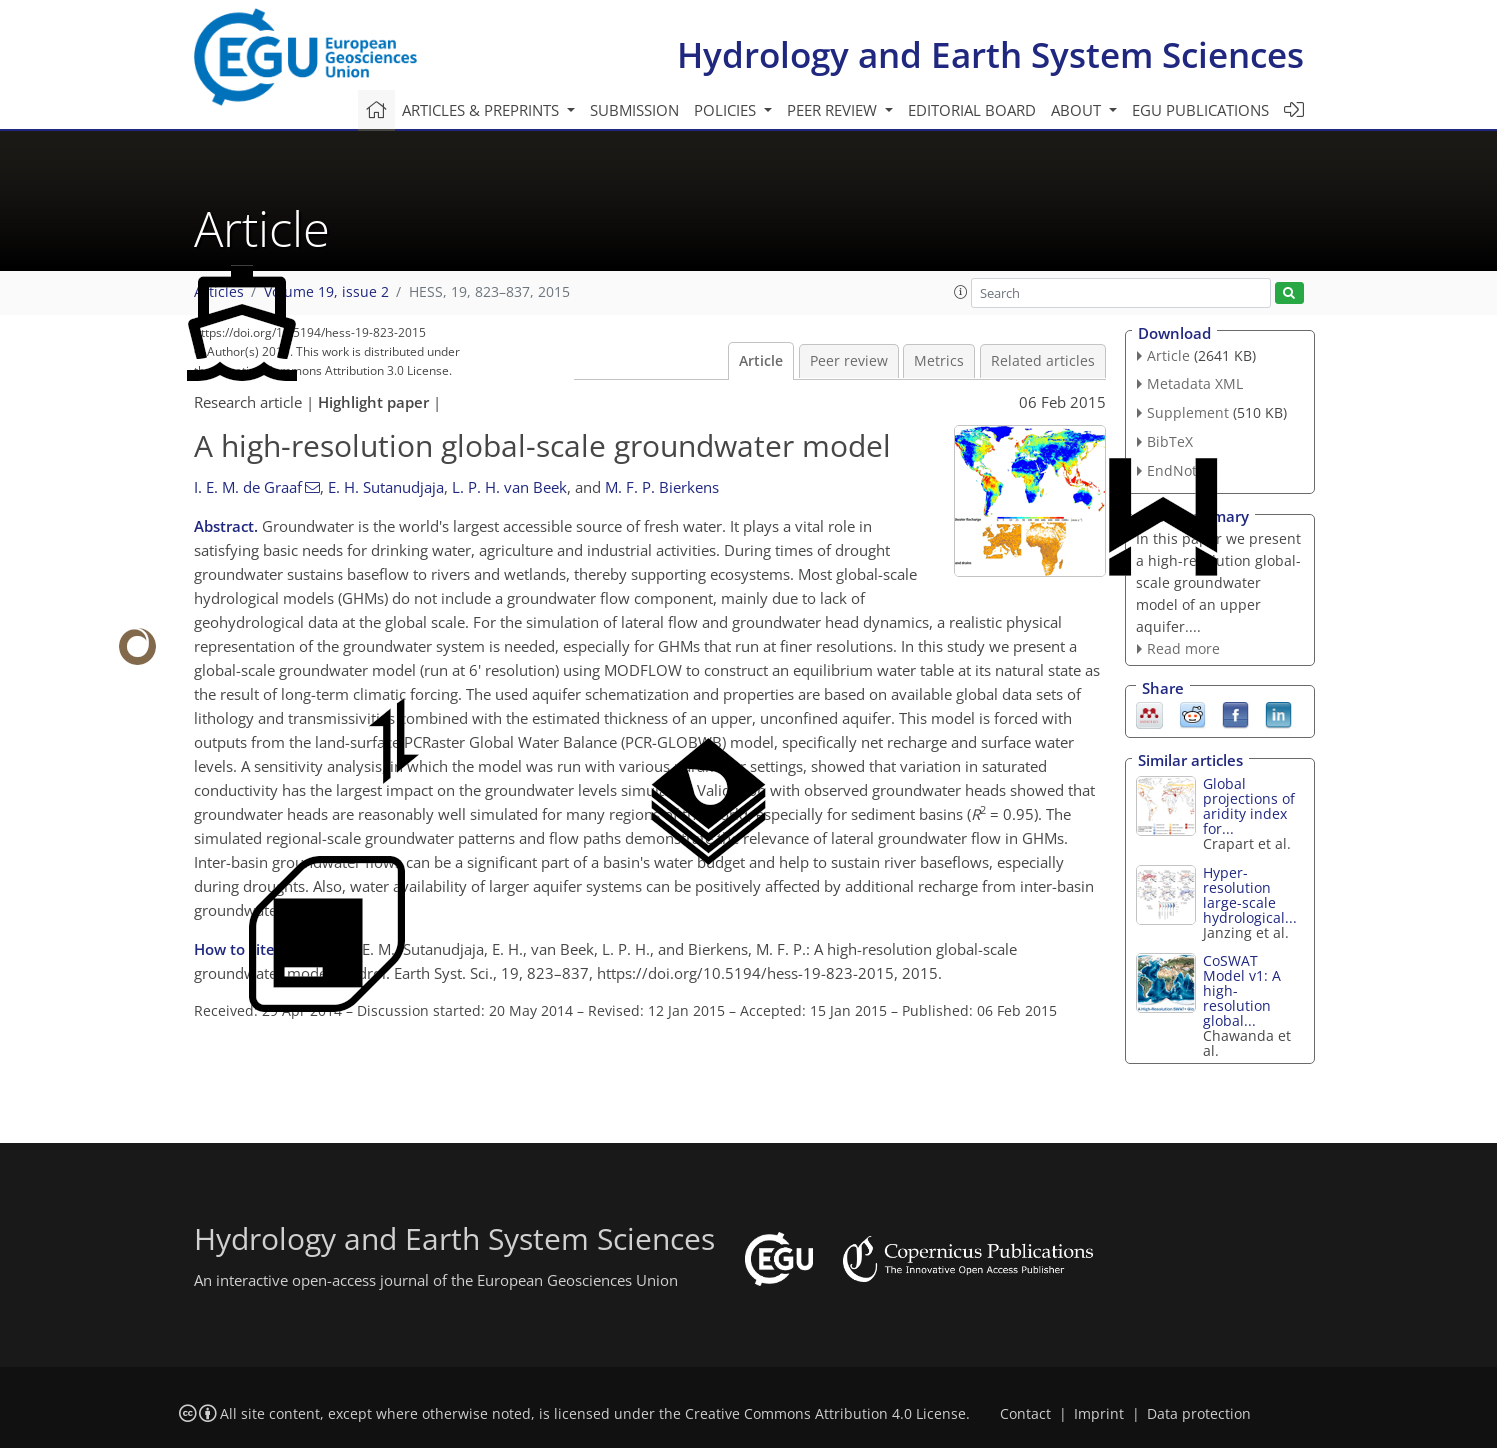  What do you see at coordinates (708, 801) in the screenshot?
I see `vapor swift web framework logo` at bounding box center [708, 801].